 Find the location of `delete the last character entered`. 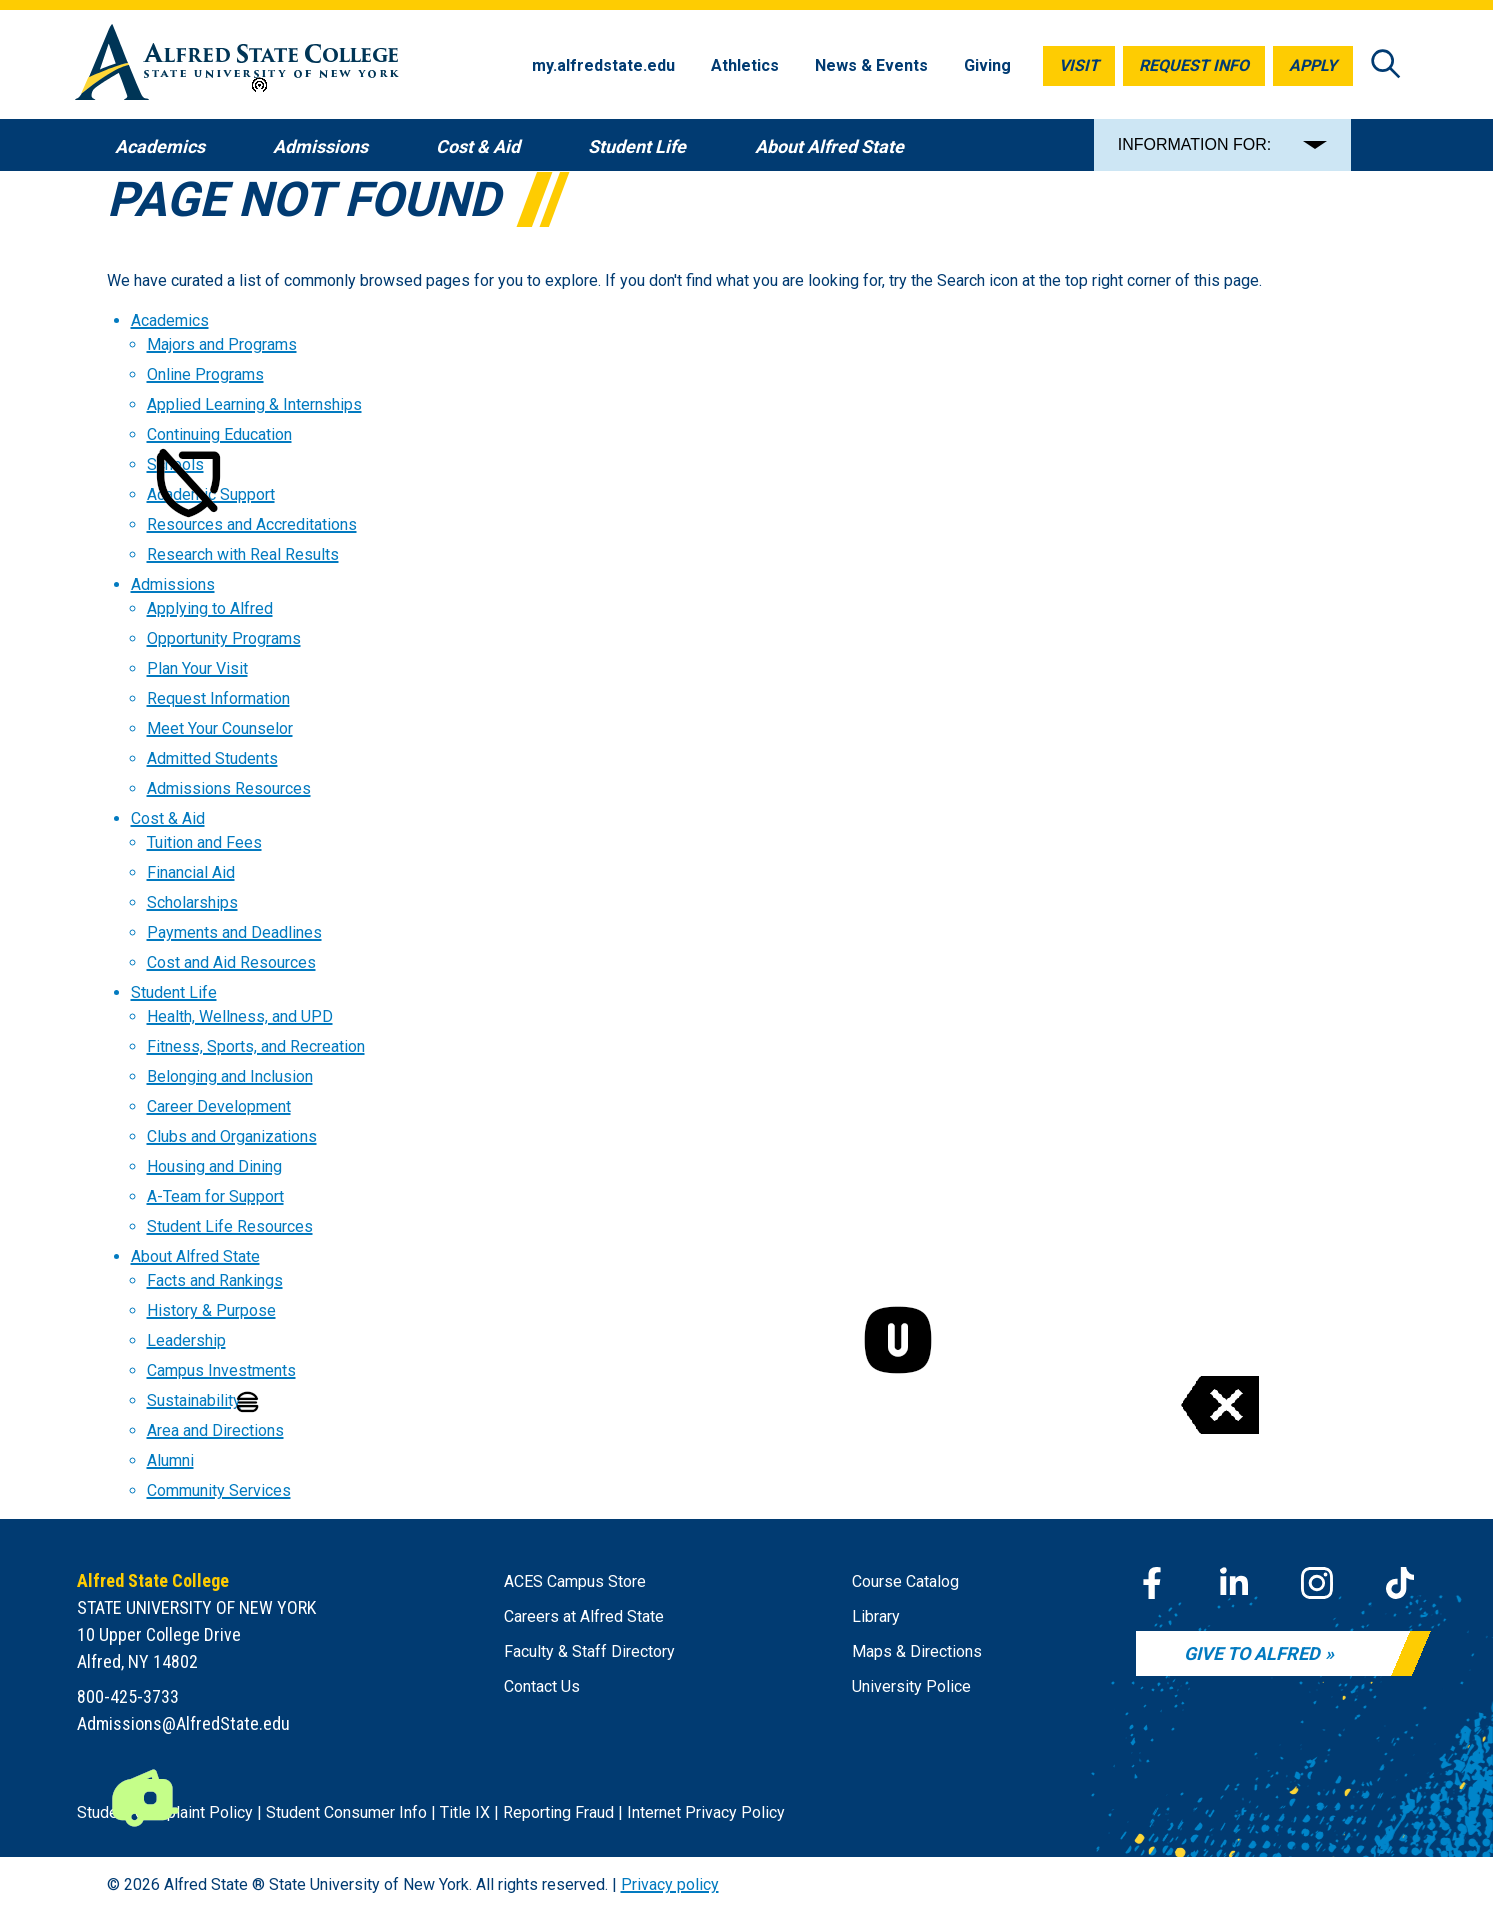

delete the last character entered is located at coordinates (1220, 1405).